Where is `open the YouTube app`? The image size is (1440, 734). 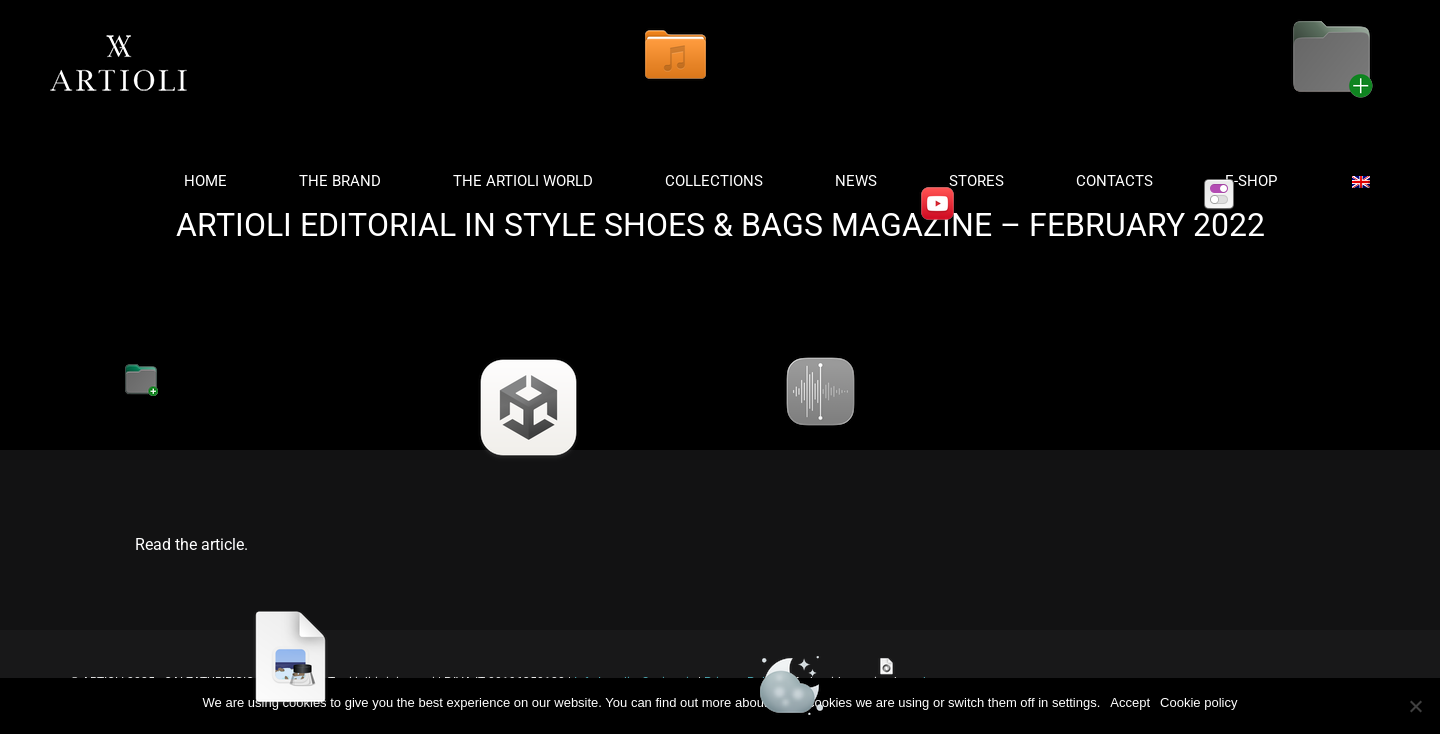
open the YouTube app is located at coordinates (937, 203).